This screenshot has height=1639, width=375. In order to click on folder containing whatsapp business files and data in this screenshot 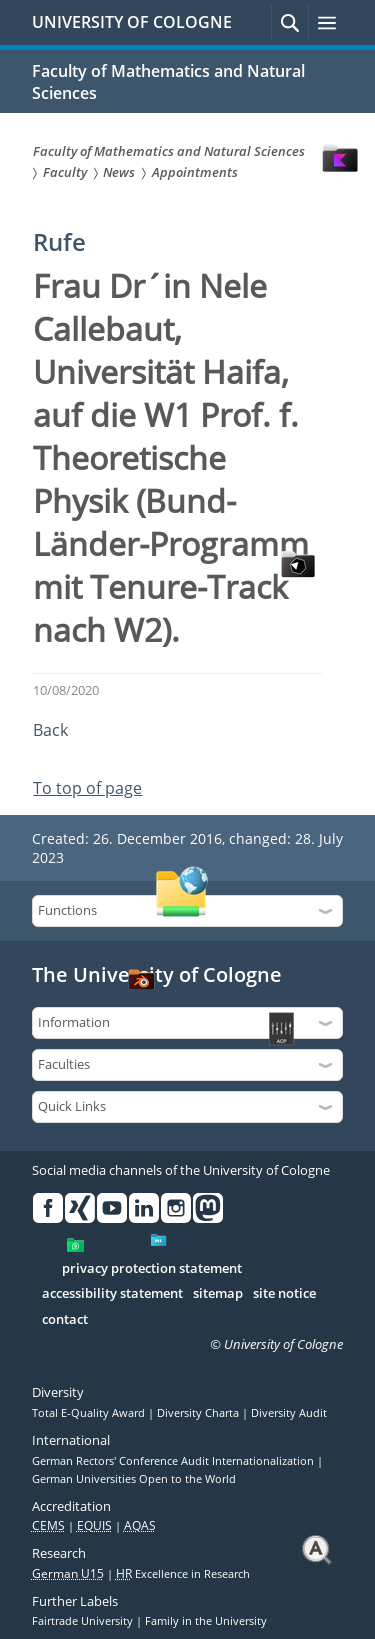, I will do `click(75, 1245)`.